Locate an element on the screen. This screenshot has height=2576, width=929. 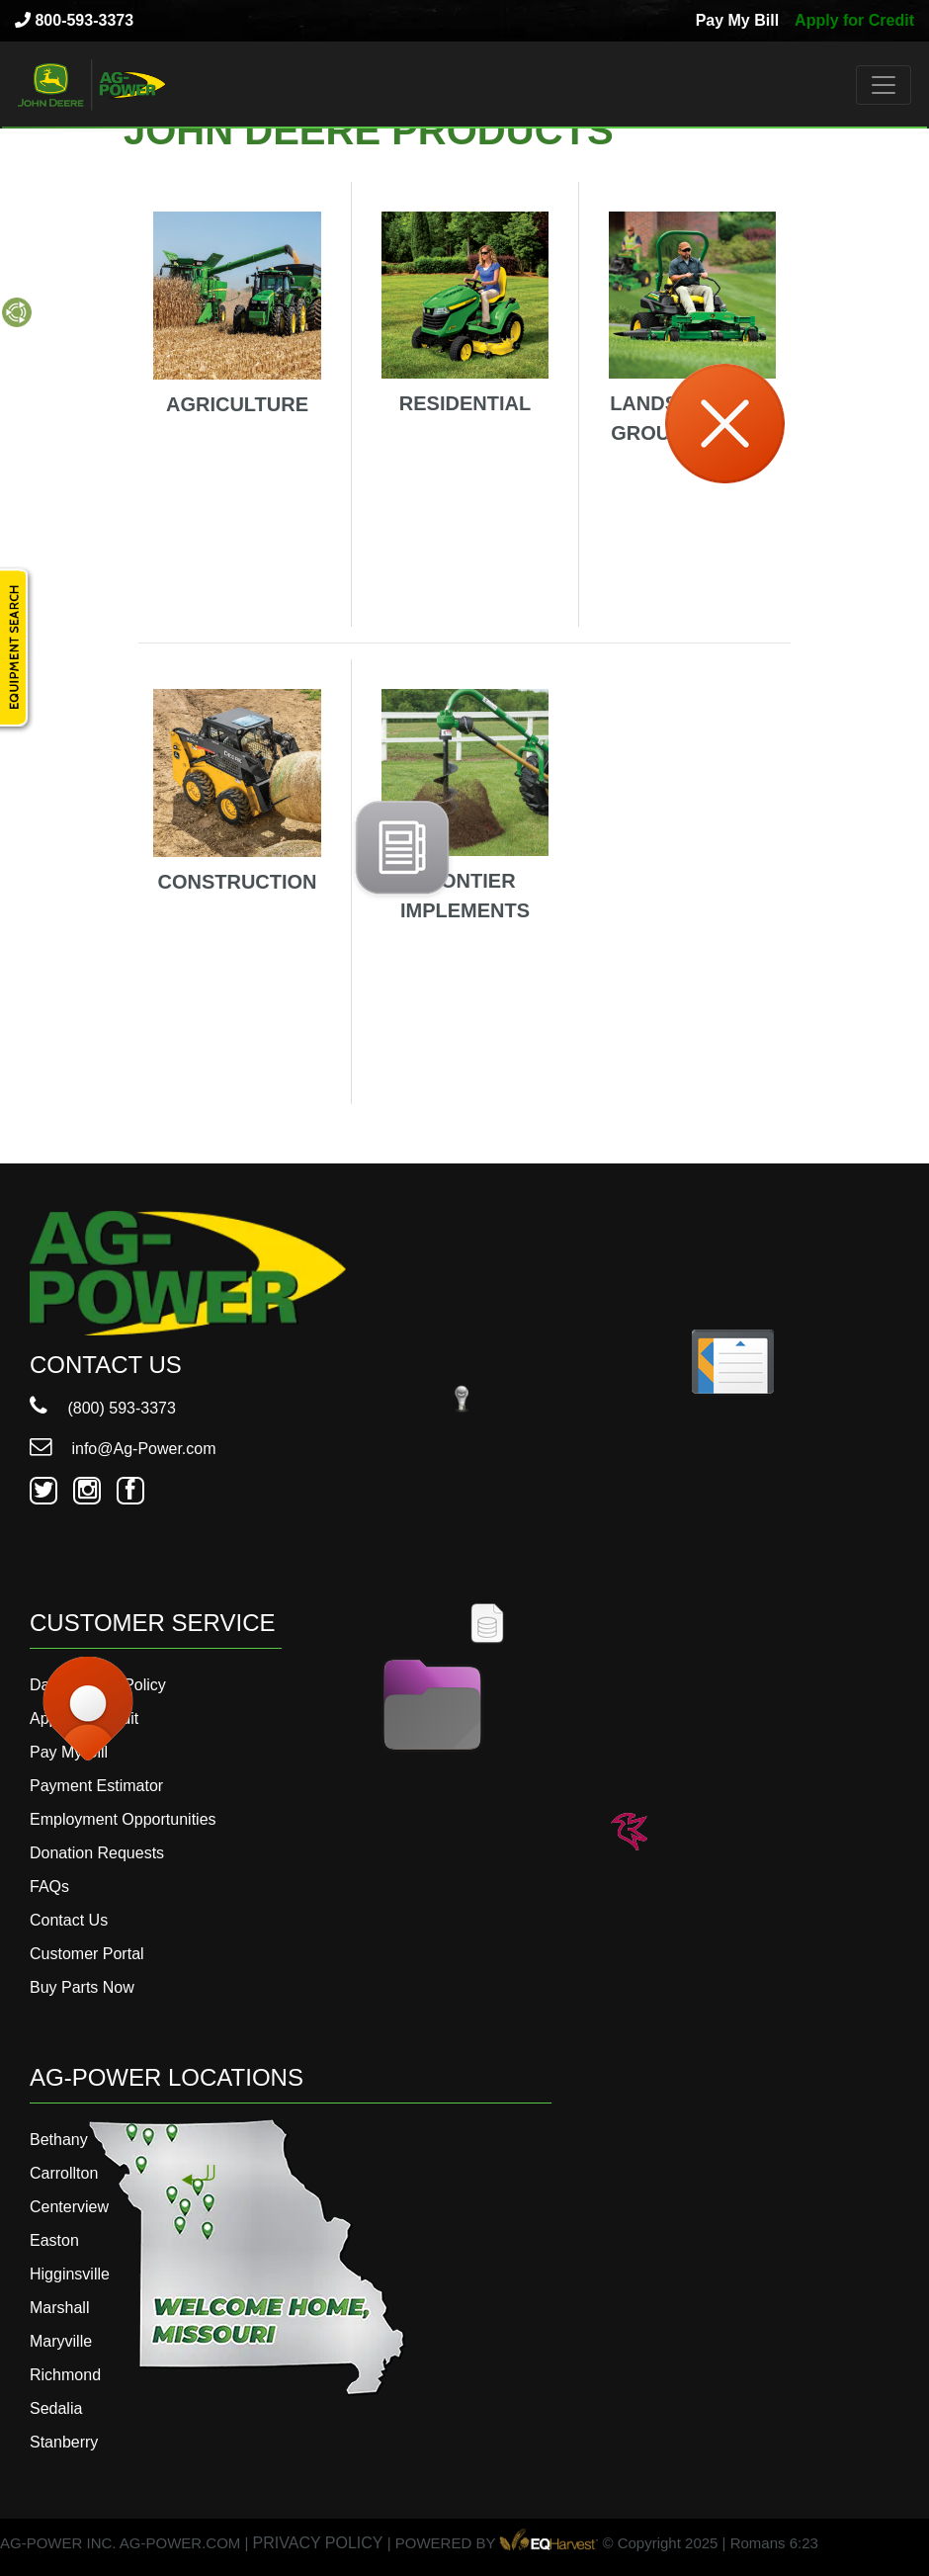
open kate text editor is located at coordinates (631, 1831).